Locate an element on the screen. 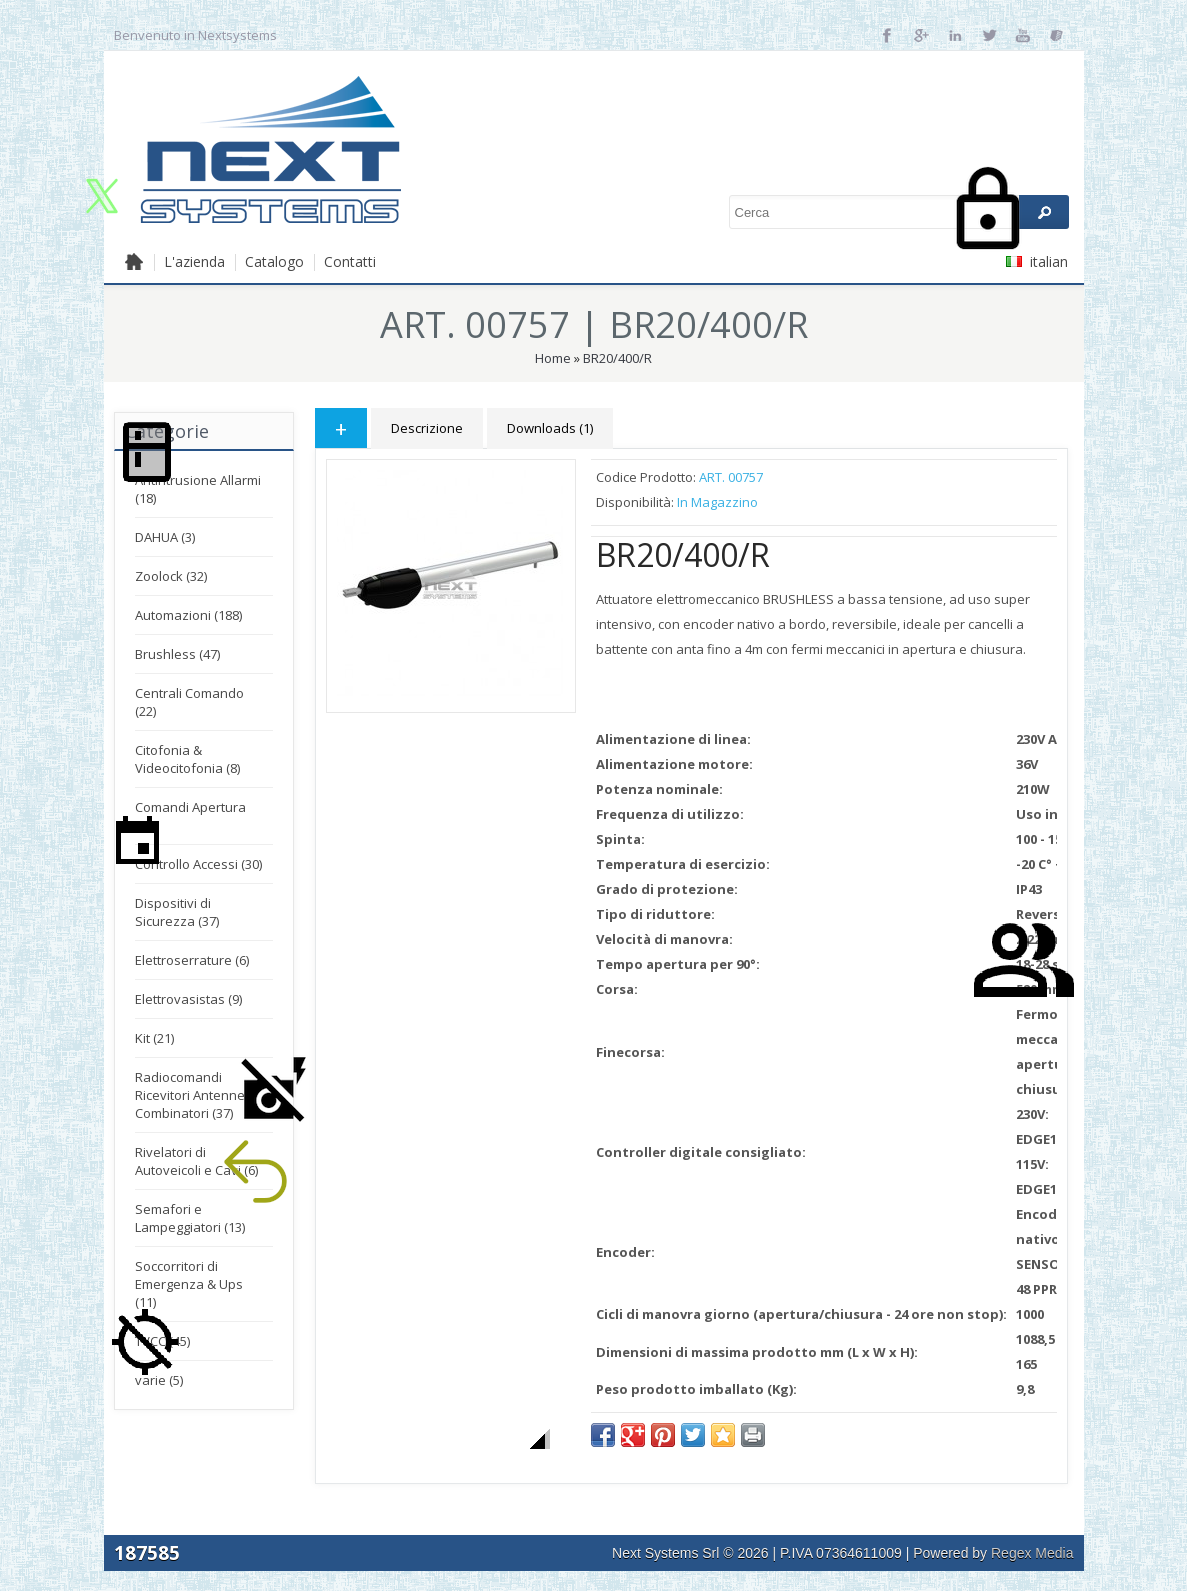 Image resolution: width=1187 pixels, height=1591 pixels. camera flash is disabled is located at coordinates (275, 1088).